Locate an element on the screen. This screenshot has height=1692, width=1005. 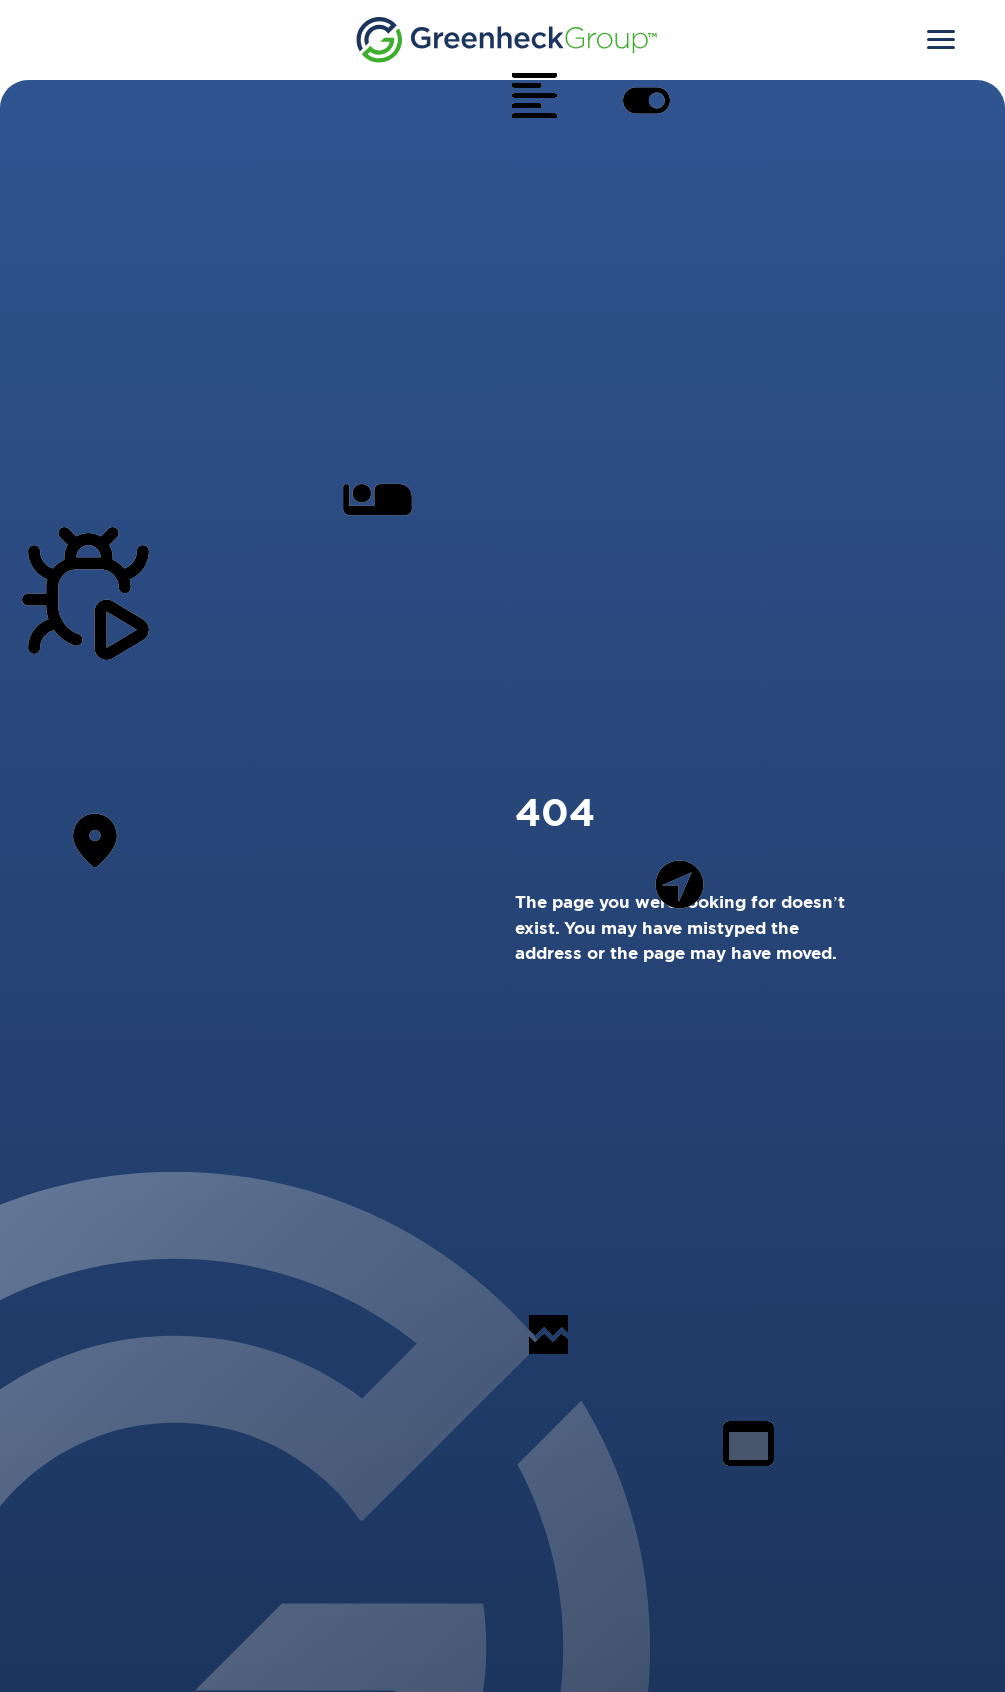
start debugging session is located at coordinates (88, 593).